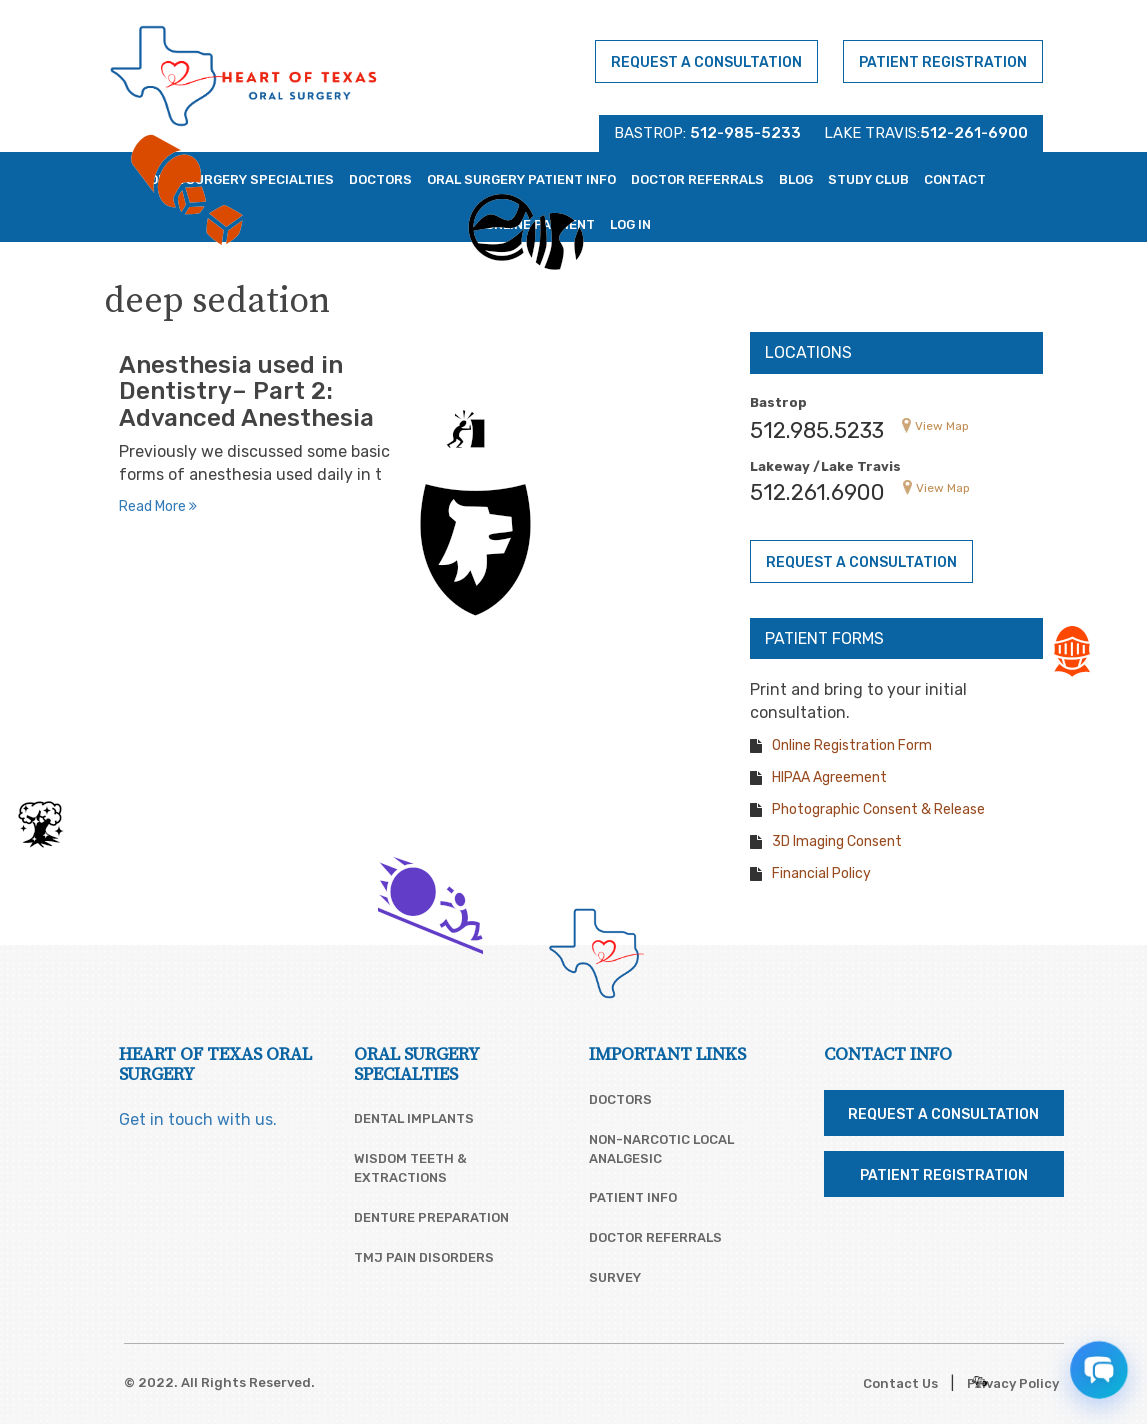 The image size is (1147, 1424). Describe the element at coordinates (526, 217) in the screenshot. I see `play a marble game` at that location.